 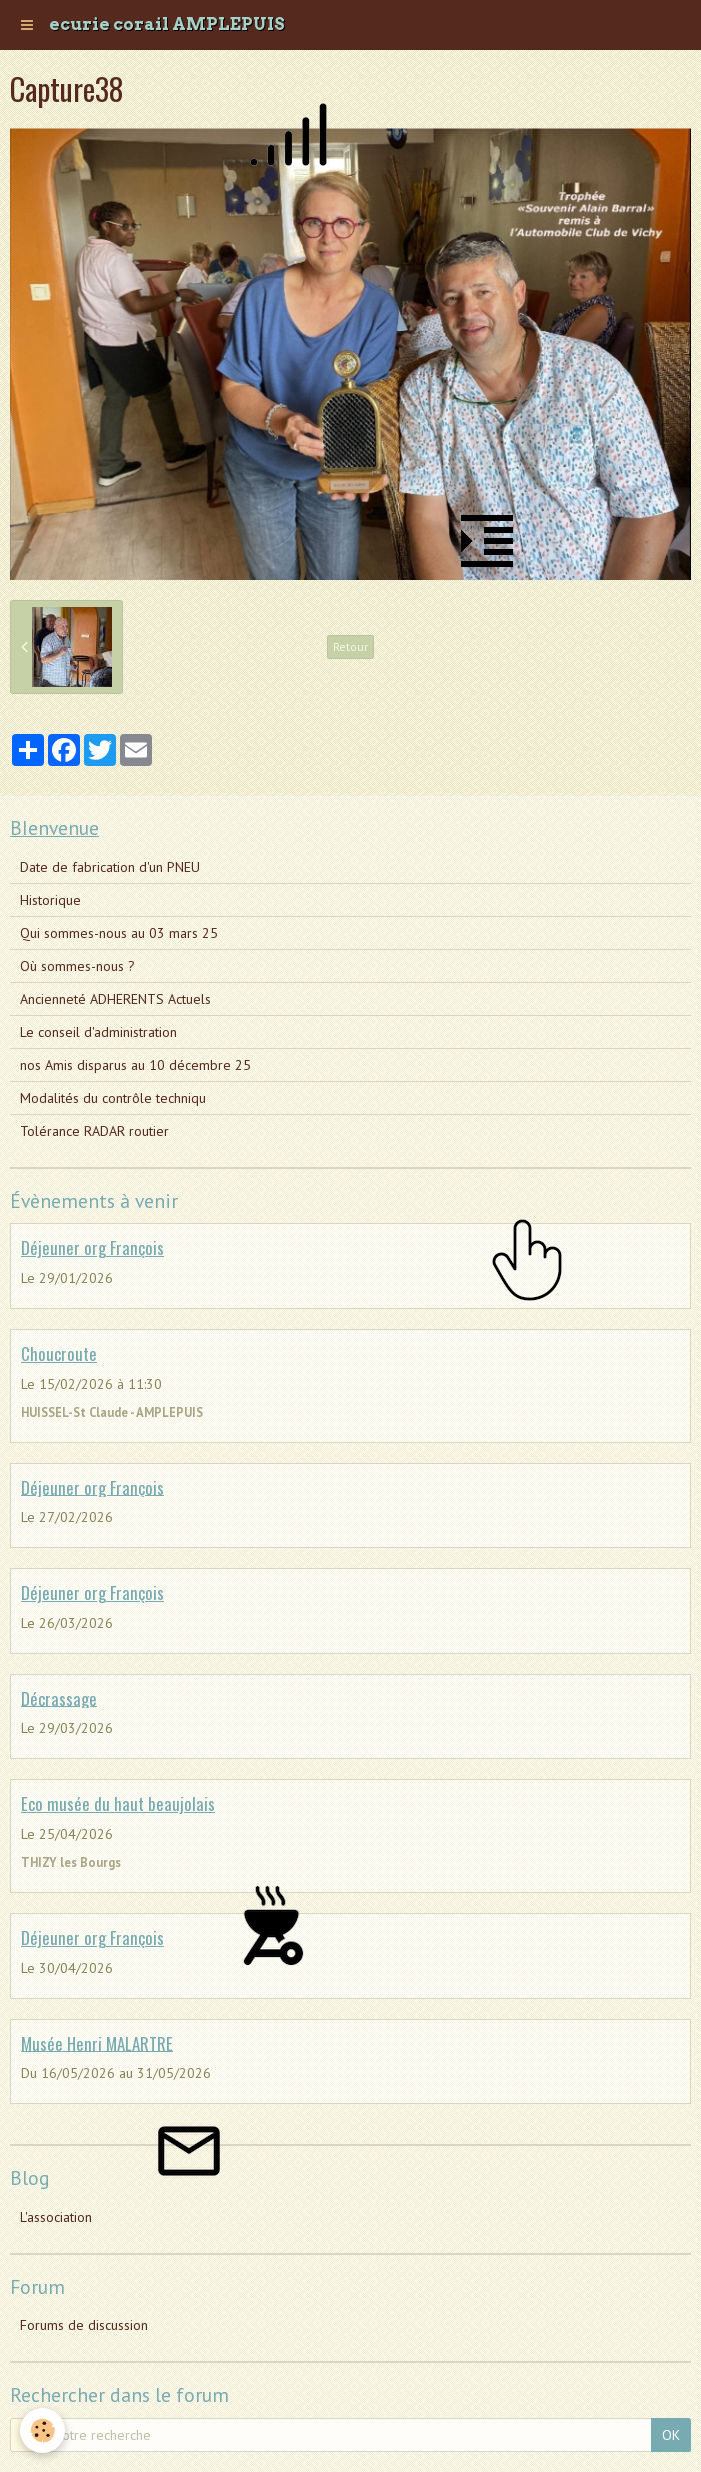 I want to click on view unread emails or messages, so click(x=189, y=2151).